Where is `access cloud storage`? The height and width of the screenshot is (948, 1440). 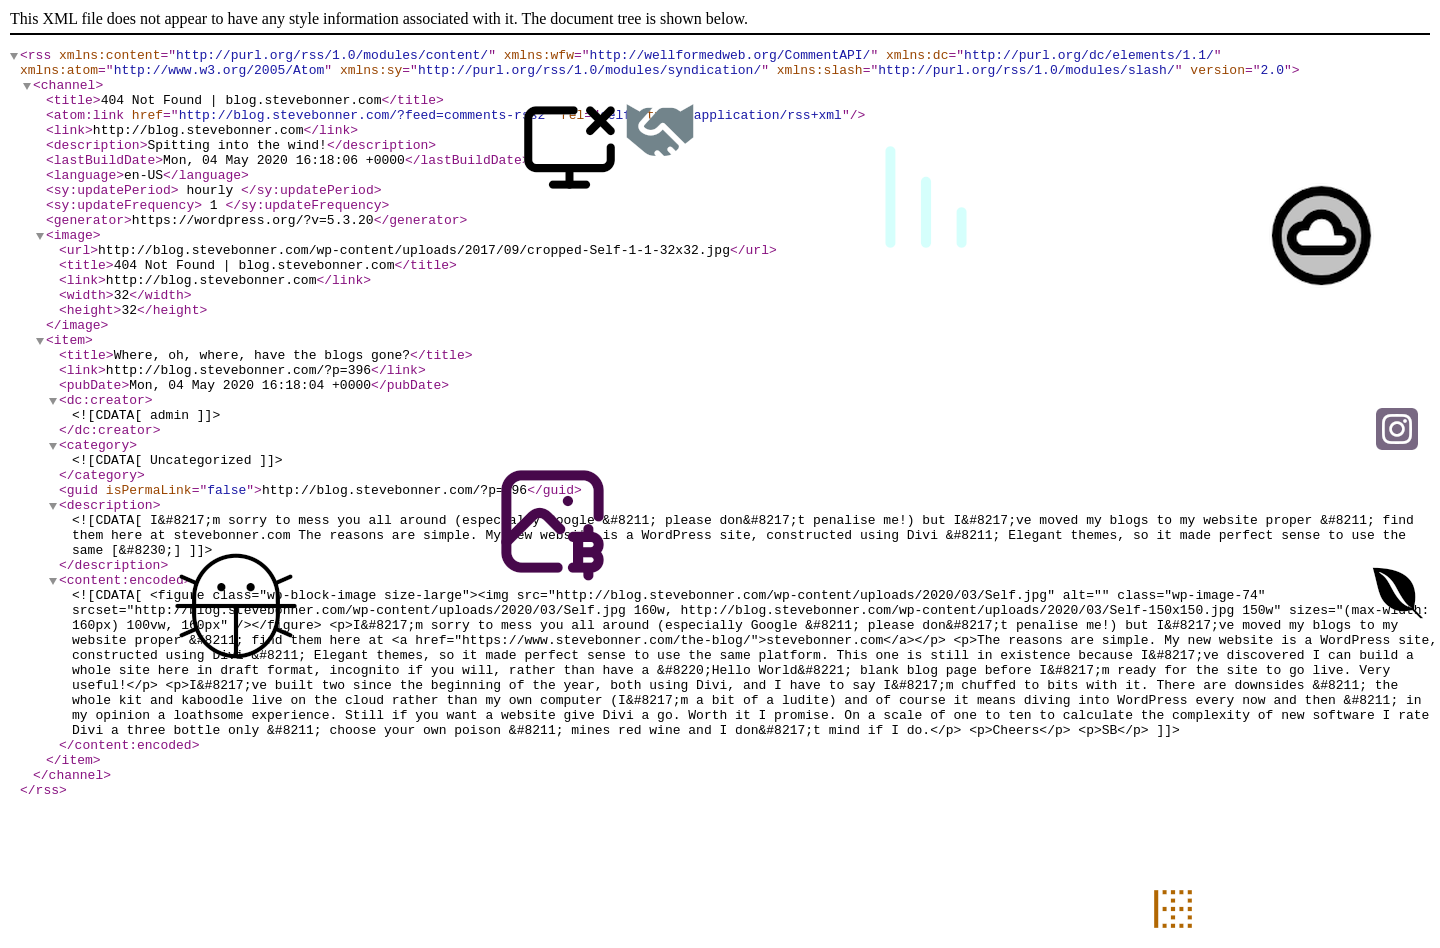
access cloud storage is located at coordinates (1321, 235).